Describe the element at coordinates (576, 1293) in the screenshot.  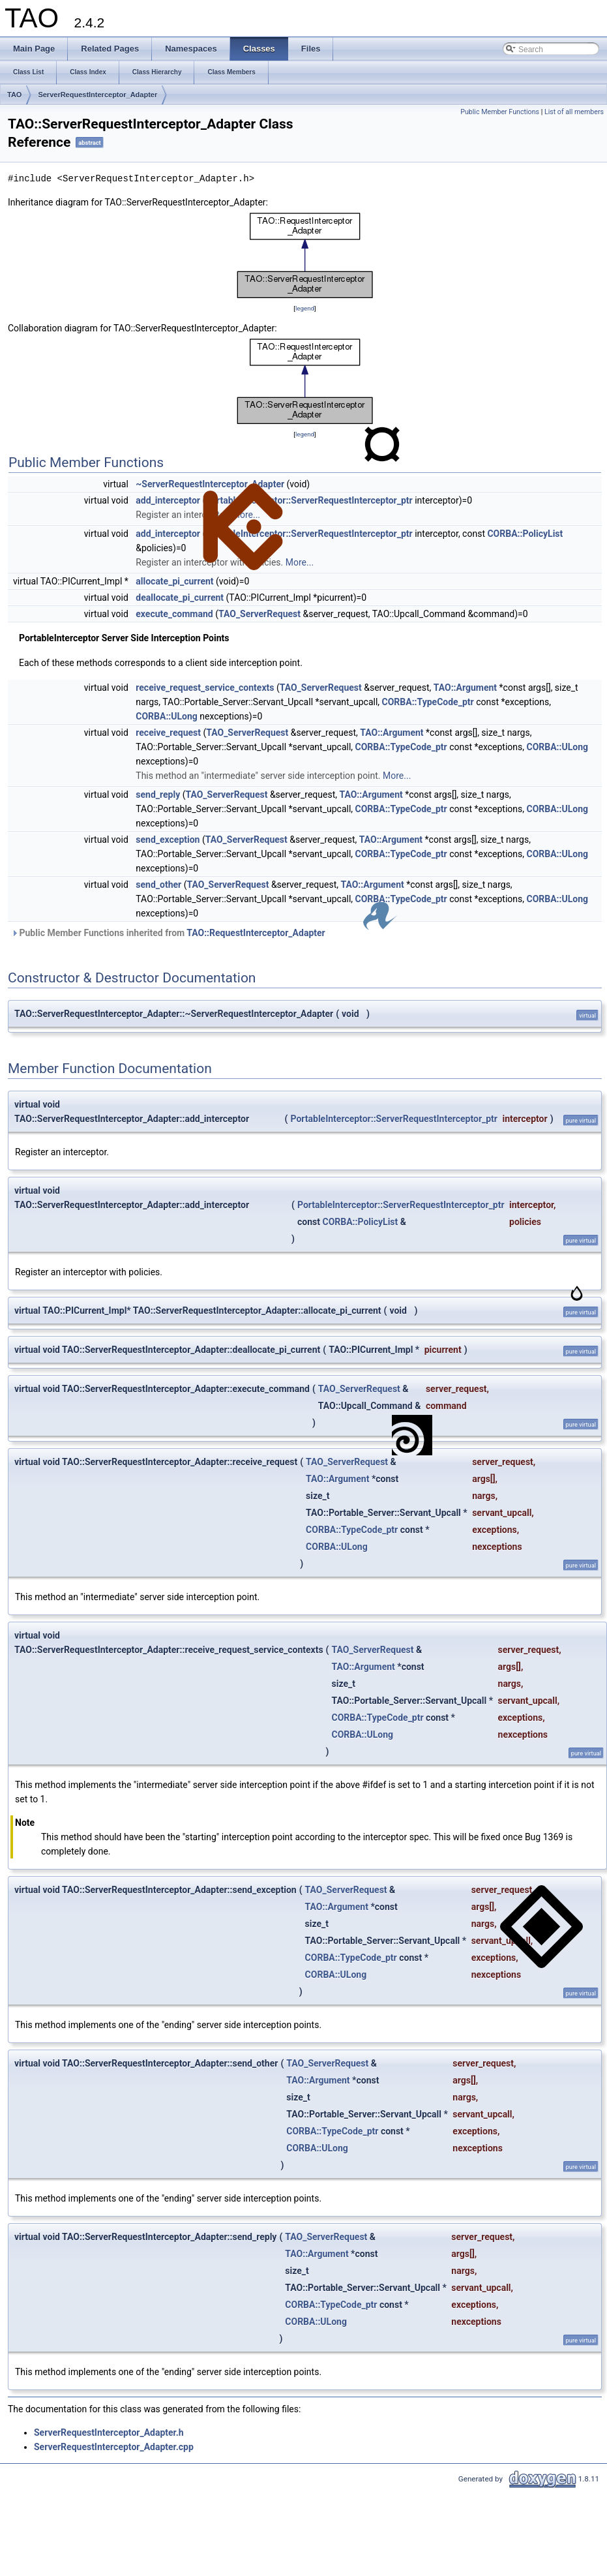
I see `hono web framework logo` at that location.